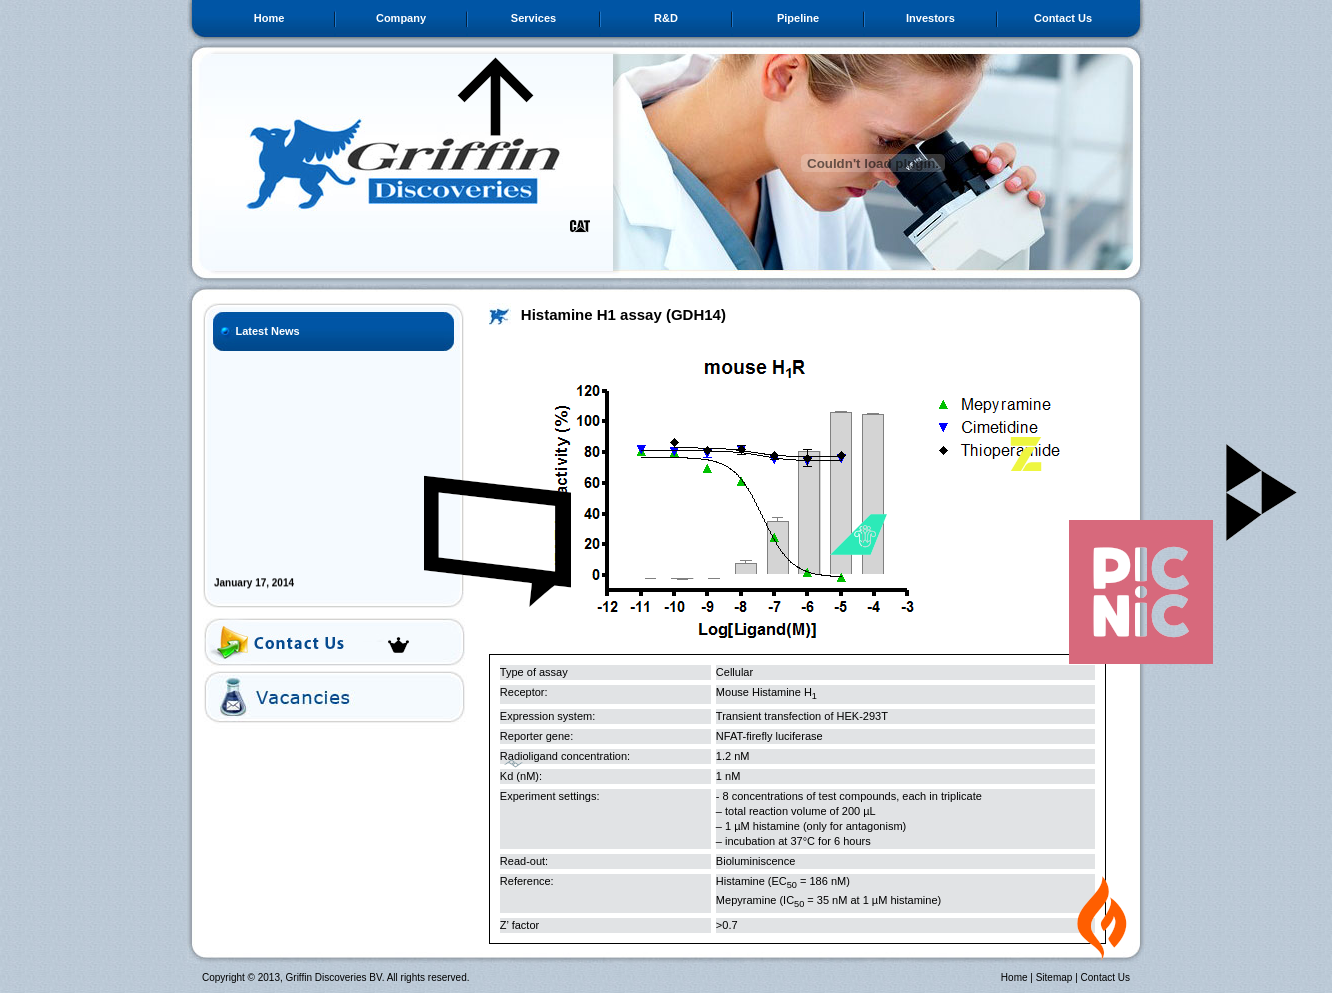 The image size is (1332, 993). Describe the element at coordinates (1026, 454) in the screenshot. I see `OpenZeppelin brand logo` at that location.